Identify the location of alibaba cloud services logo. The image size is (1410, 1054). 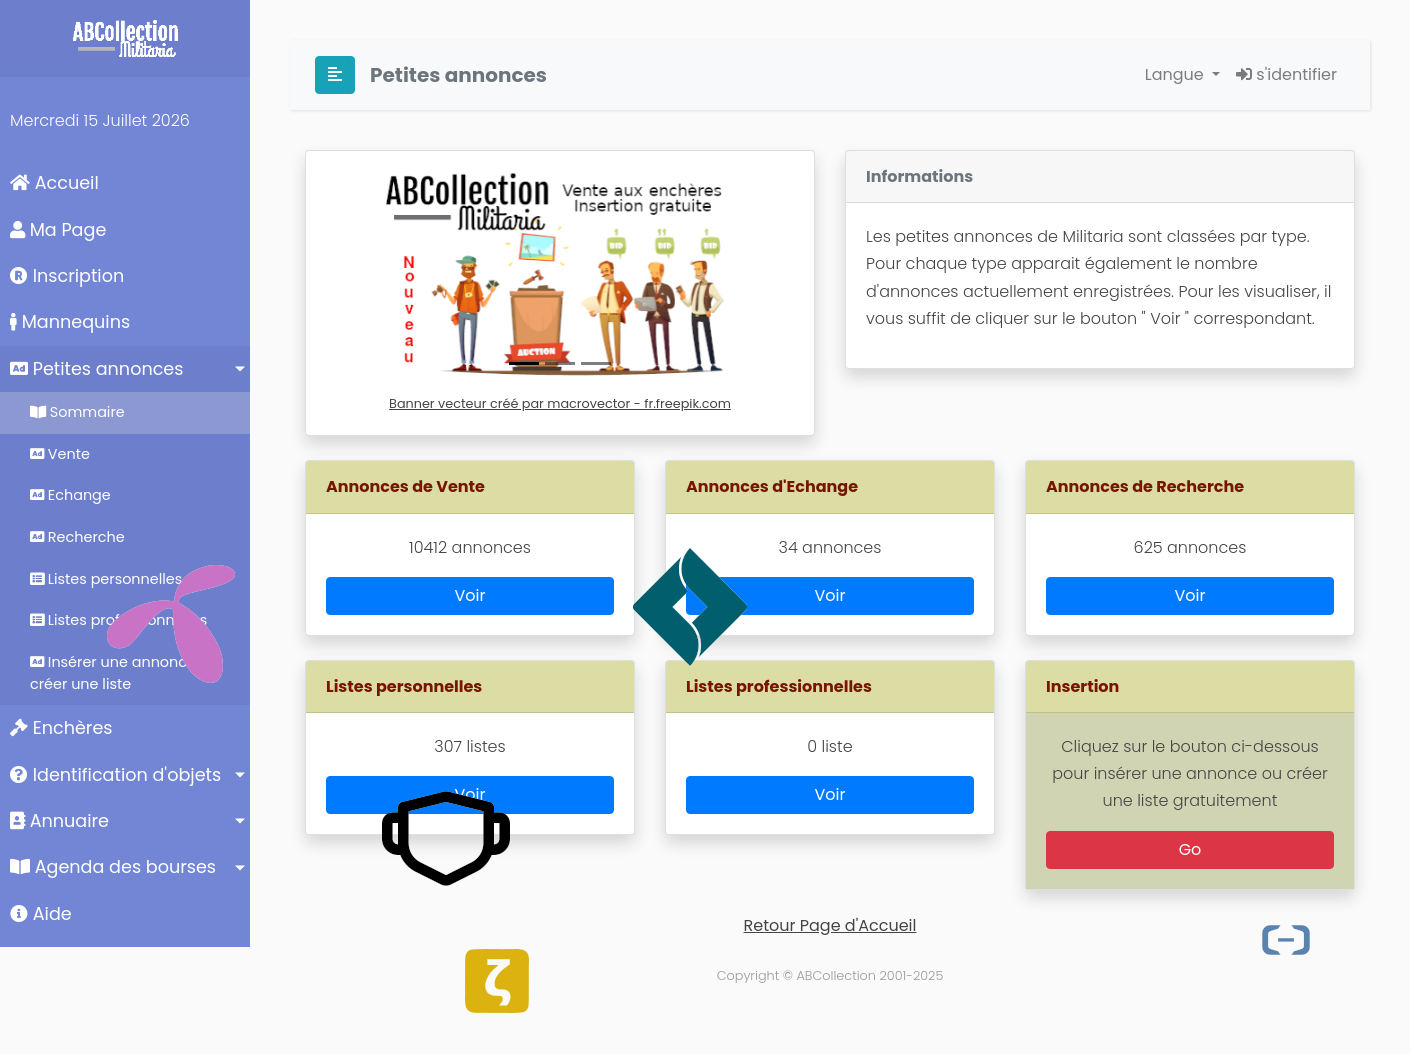
(1286, 940).